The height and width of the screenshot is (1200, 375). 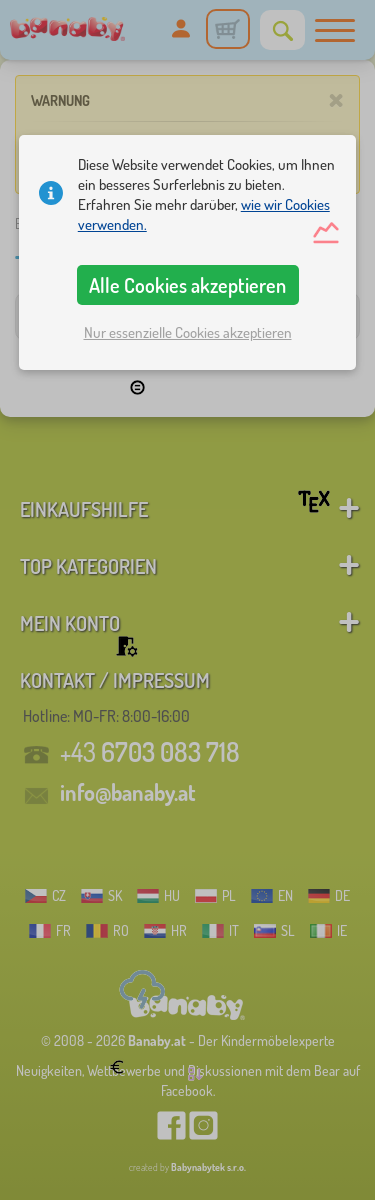 I want to click on format document using TeX typesetting, so click(x=314, y=500).